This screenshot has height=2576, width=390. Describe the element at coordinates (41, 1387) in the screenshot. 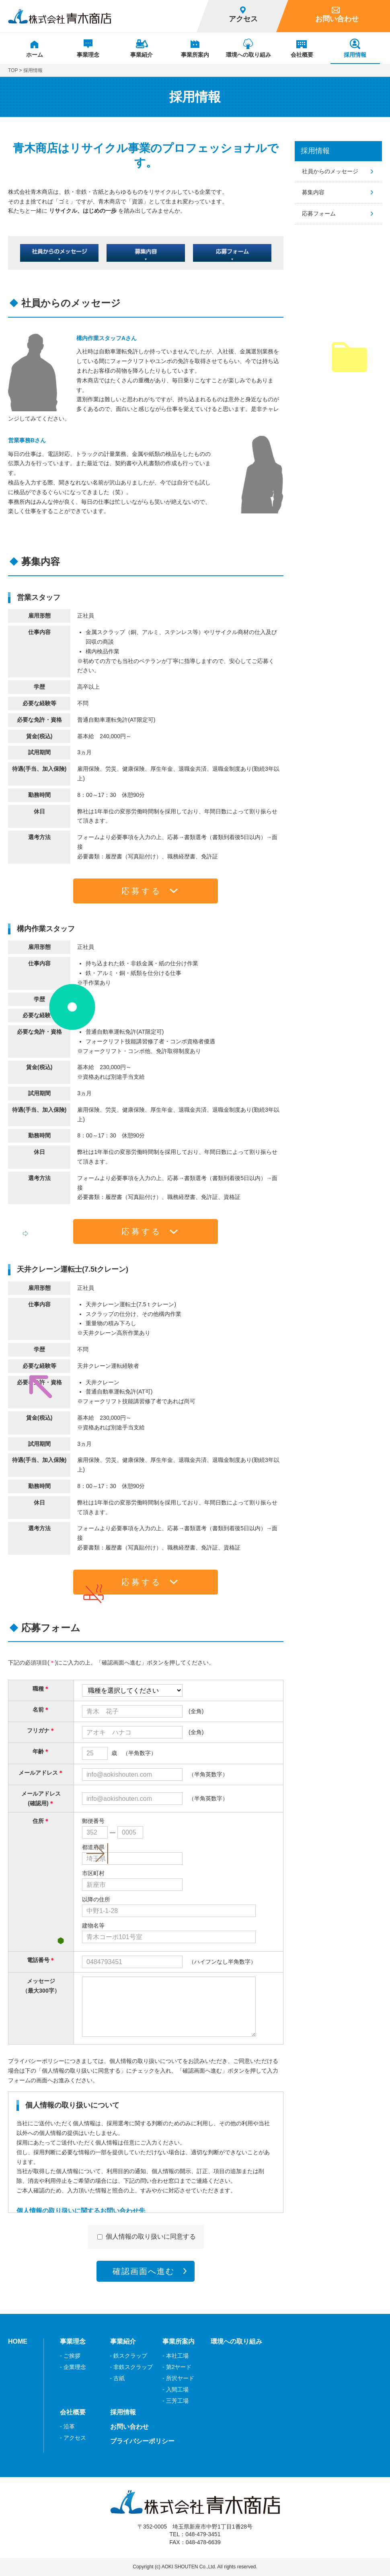

I see `navigate to parent folder or previous level` at that location.